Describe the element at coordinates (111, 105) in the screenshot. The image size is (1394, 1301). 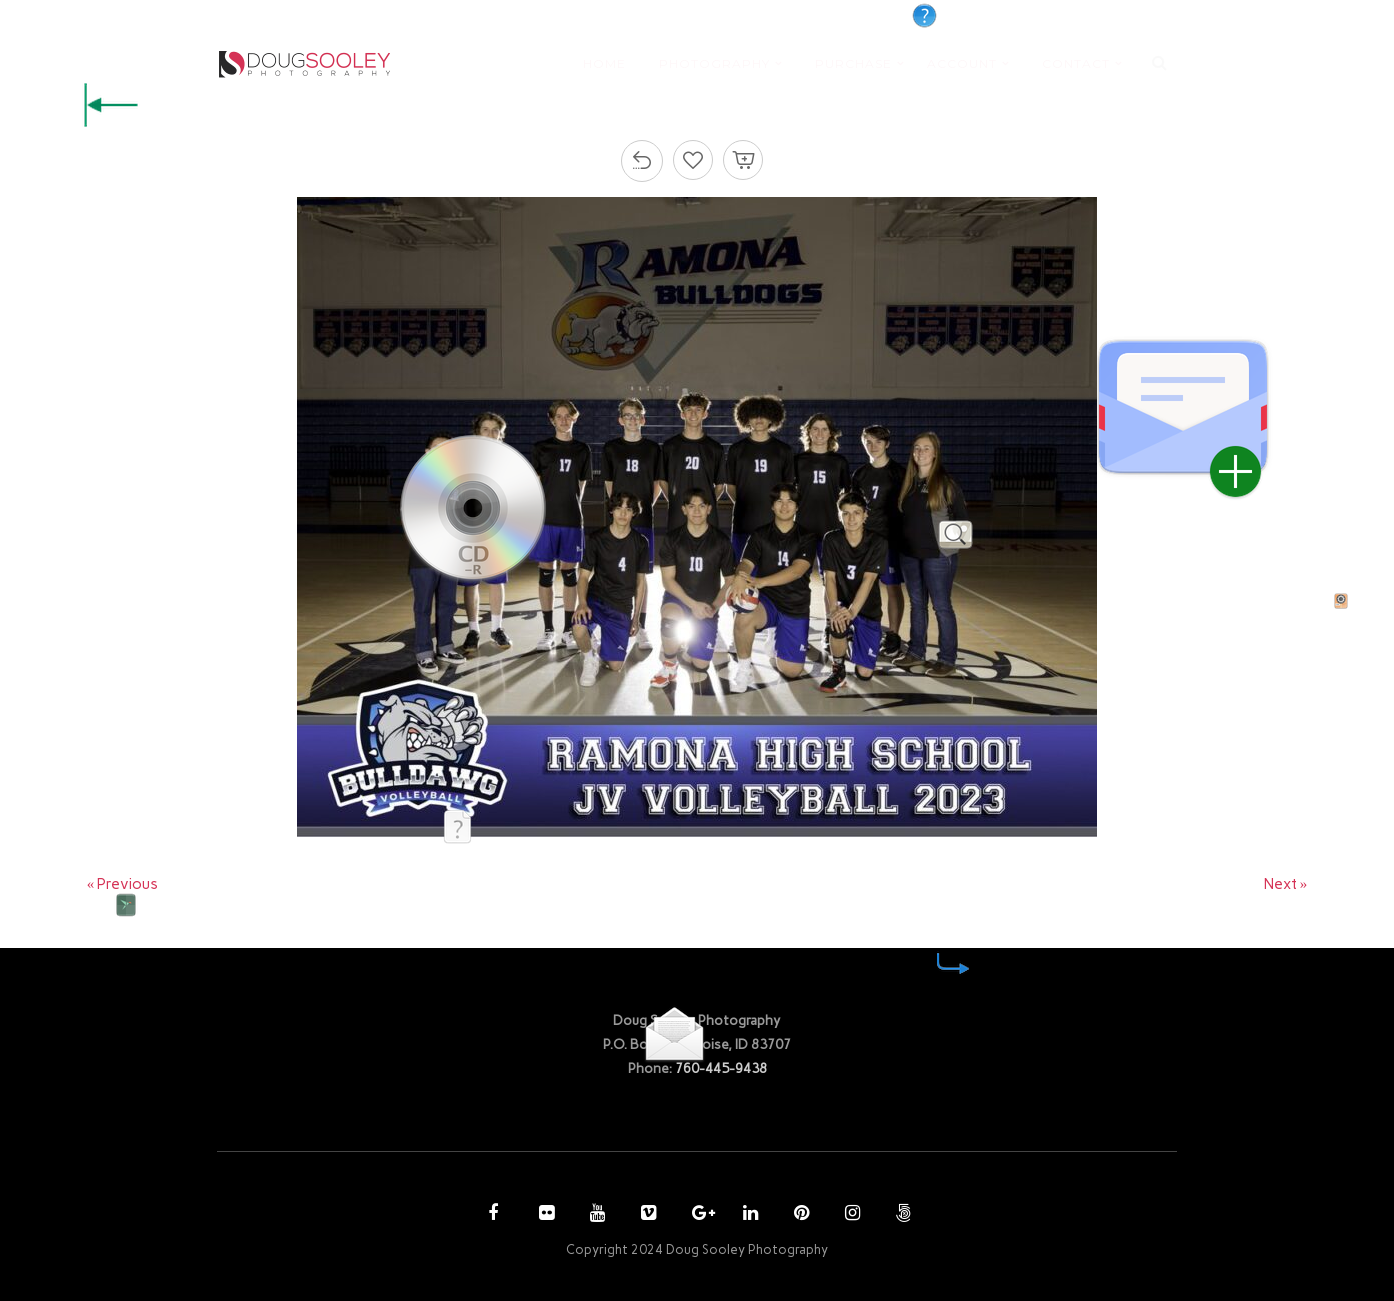
I see `go to the first item in a list or sequence` at that location.